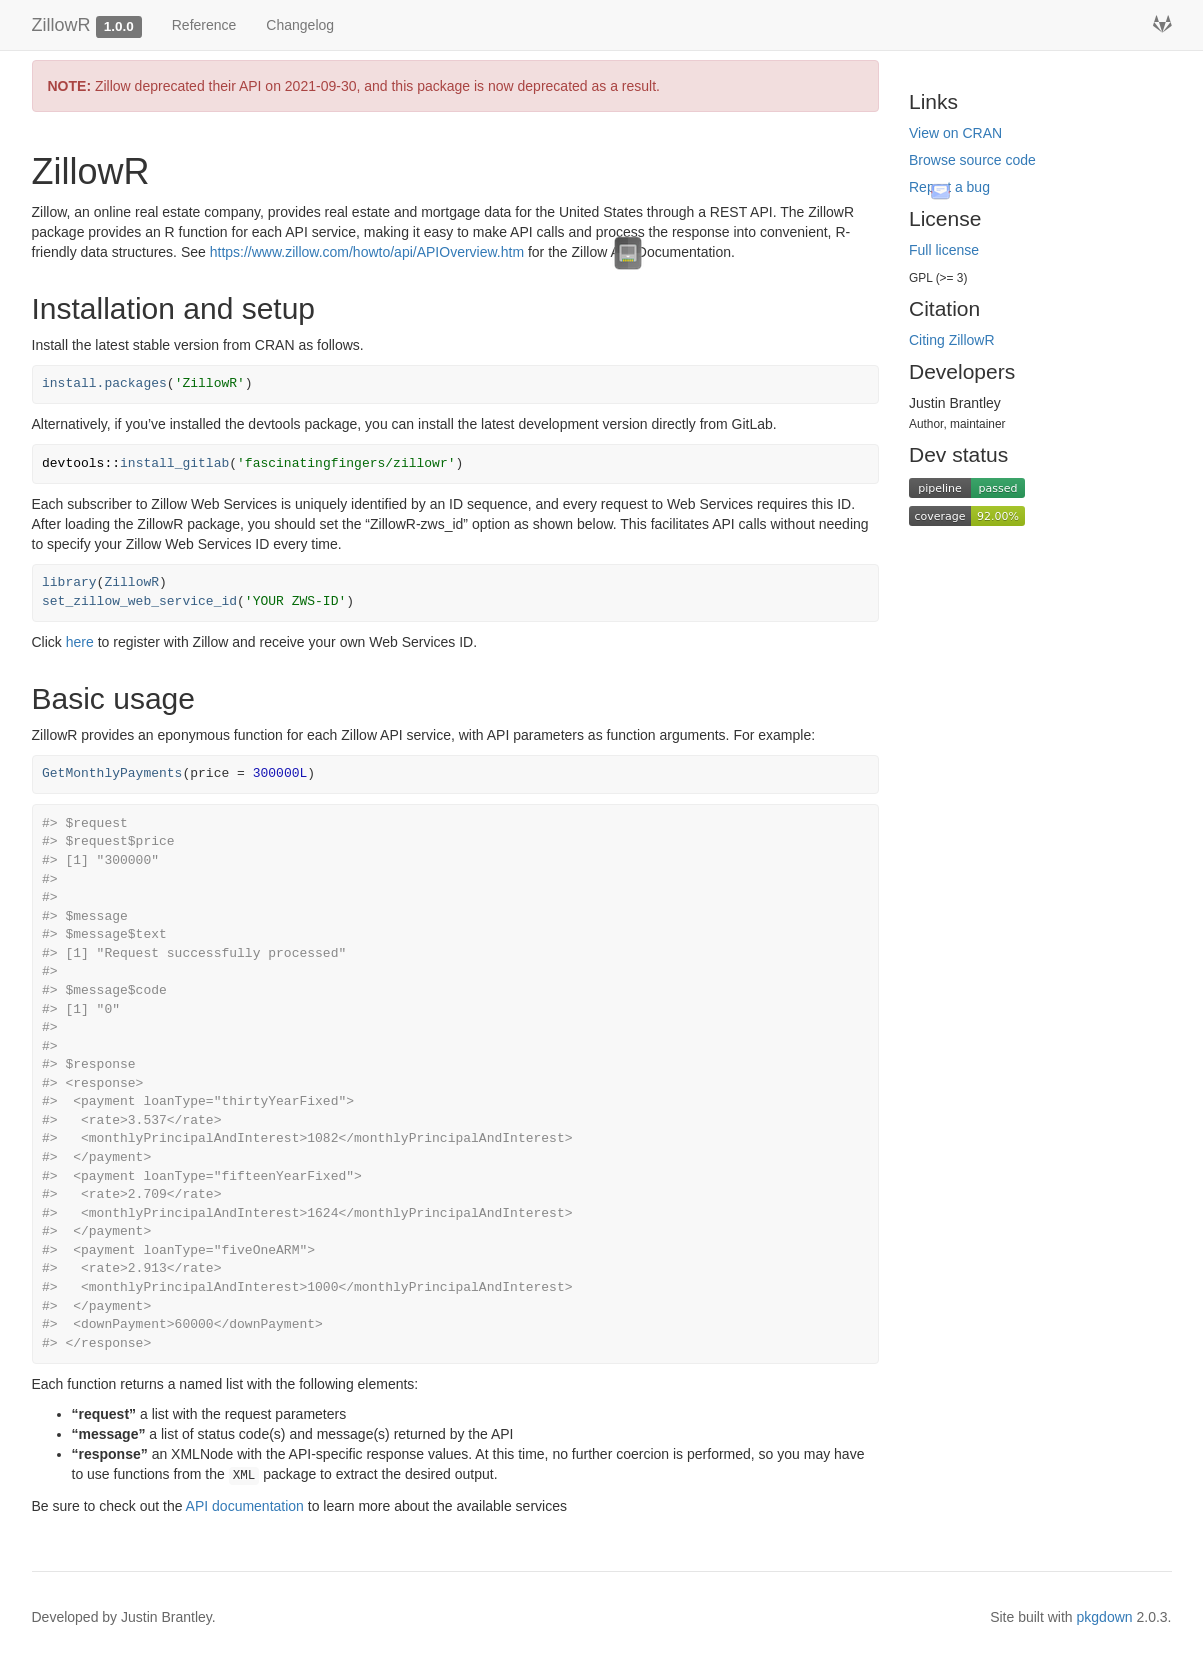 This screenshot has width=1203, height=1663. Describe the element at coordinates (628, 253) in the screenshot. I see `indicates a retro game ROM file` at that location.